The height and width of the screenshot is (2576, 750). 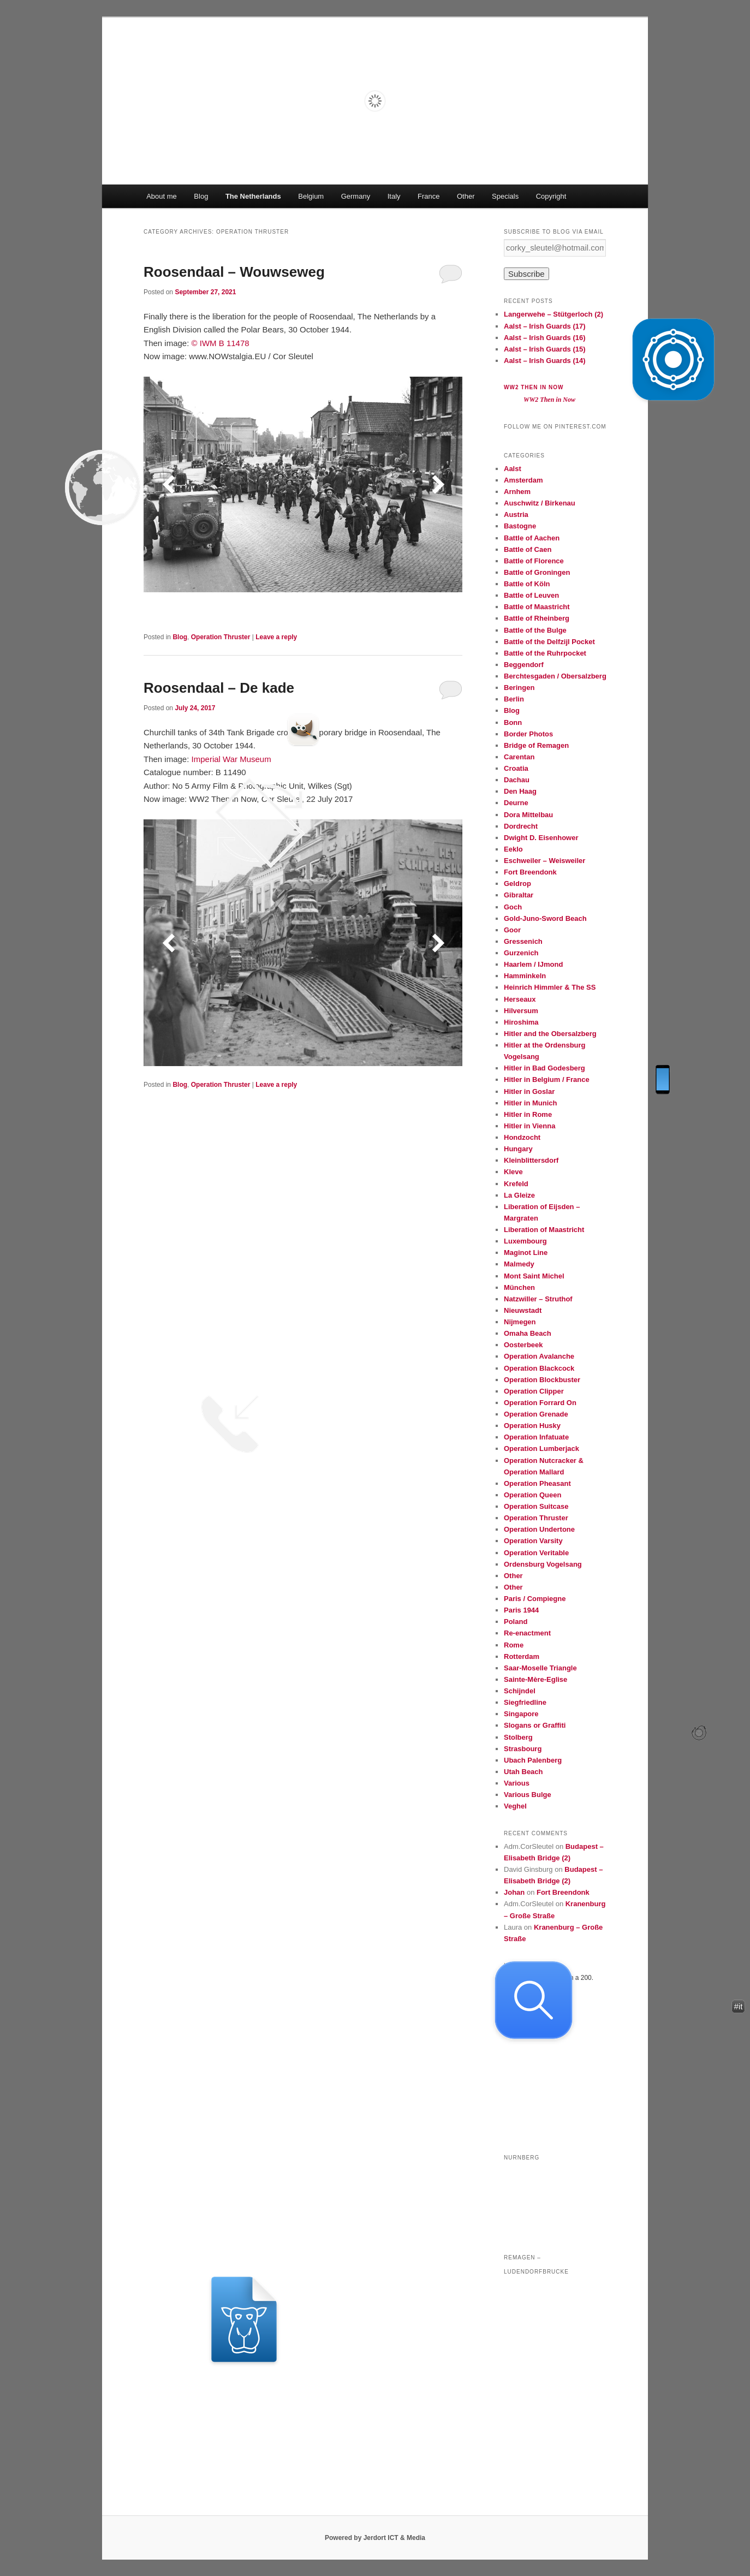 I want to click on open GIMP image editor, so click(x=303, y=729).